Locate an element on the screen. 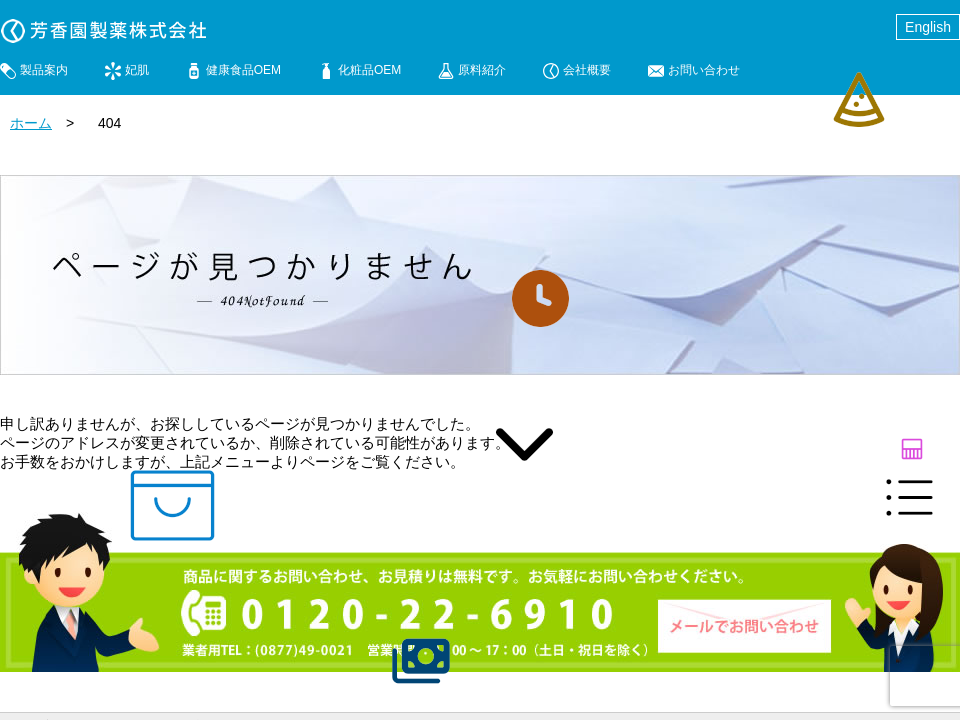  view time or clock settings is located at coordinates (540, 298).